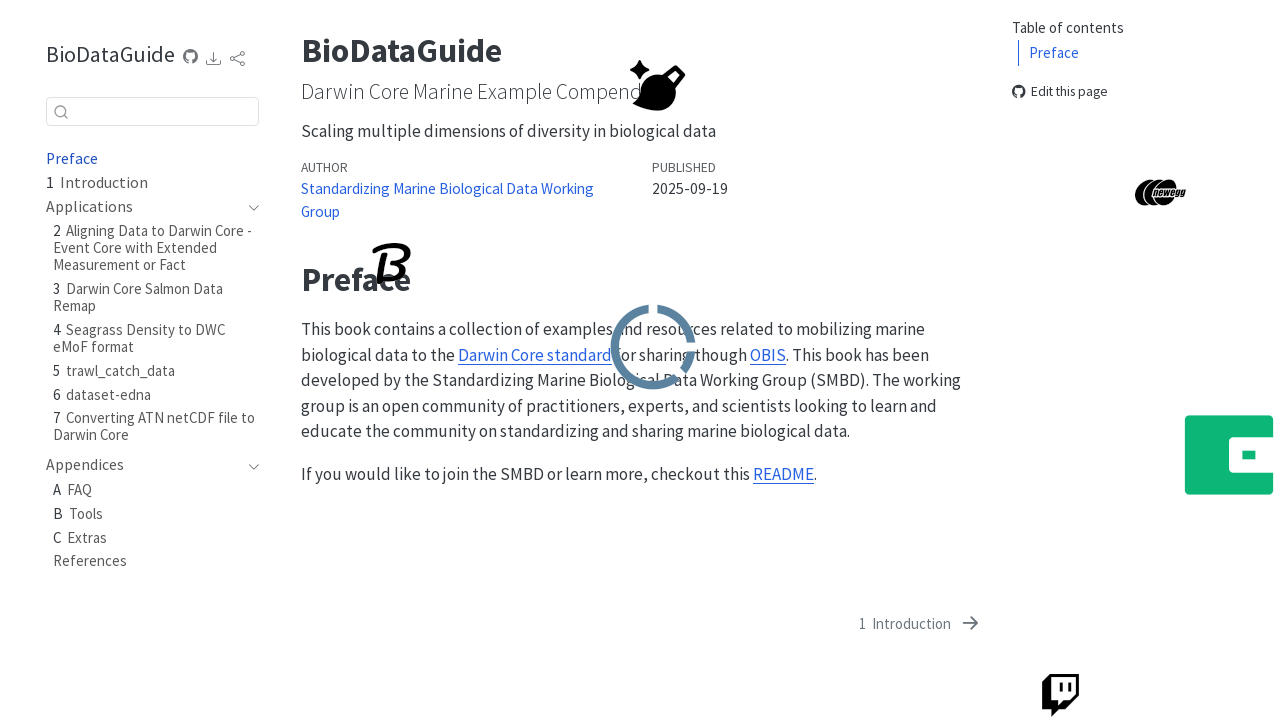 The image size is (1287, 720). What do you see at coordinates (653, 347) in the screenshot?
I see `view data breakdown by category` at bounding box center [653, 347].